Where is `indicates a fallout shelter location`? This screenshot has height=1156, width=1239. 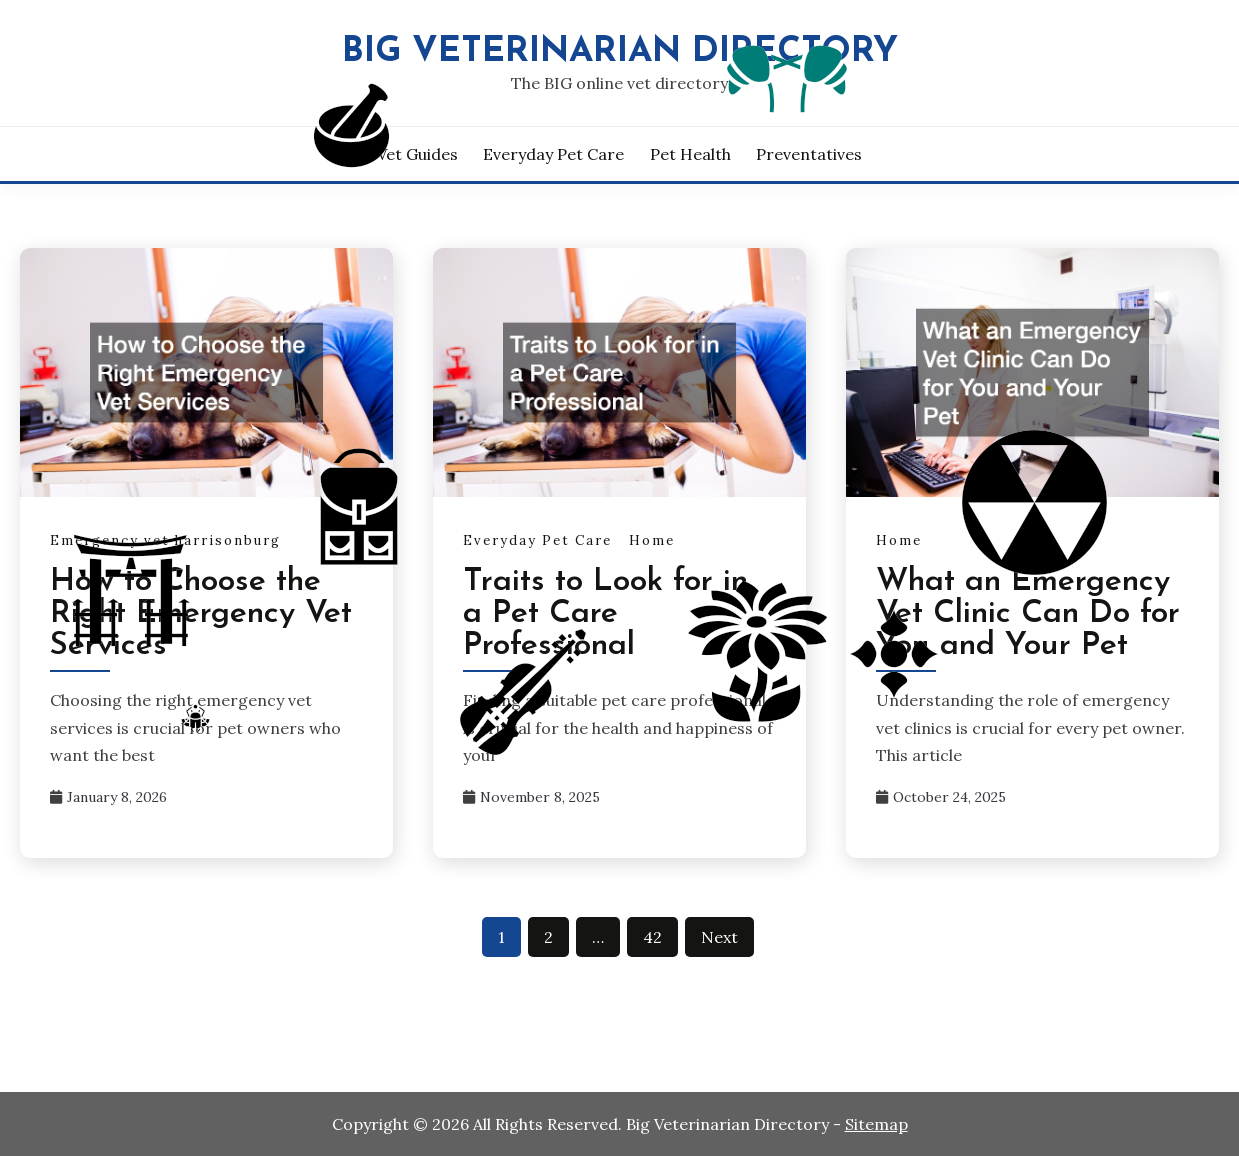
indicates a fallout shelter location is located at coordinates (1034, 502).